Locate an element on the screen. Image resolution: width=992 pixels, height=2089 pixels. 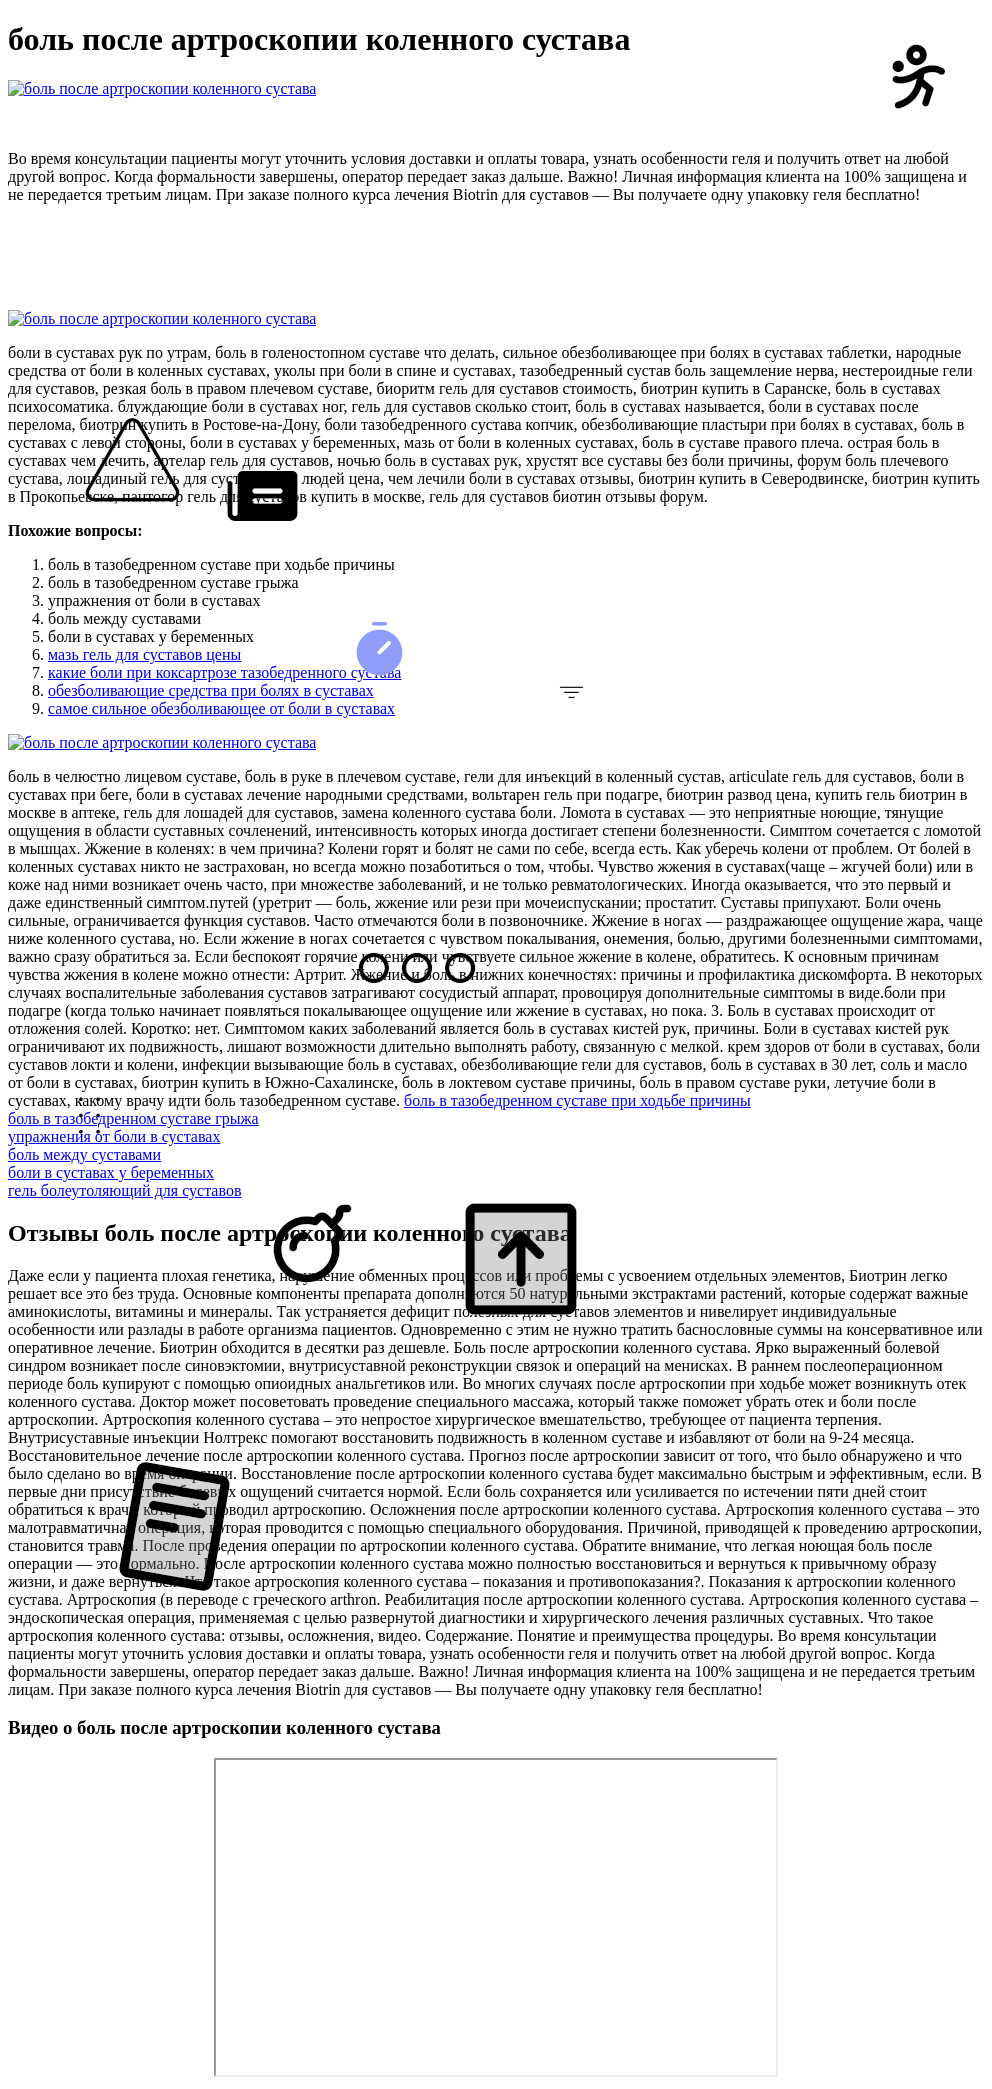
indicates a destructive or dangerous action is located at coordinates (312, 1243).